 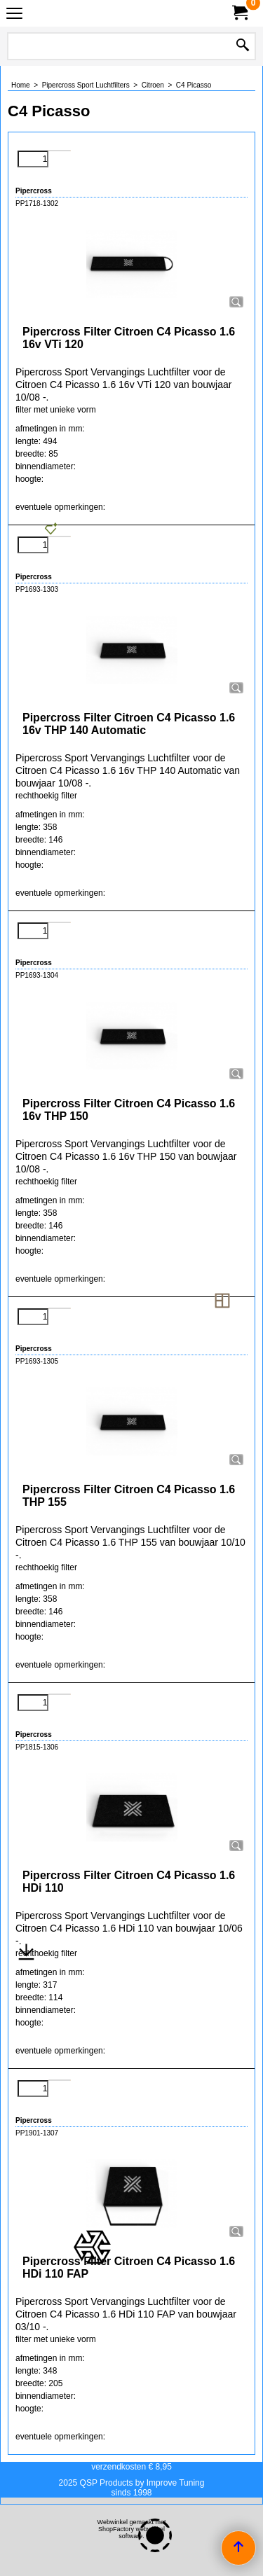 I want to click on open localsend app for local file sharing, so click(x=155, y=2535).